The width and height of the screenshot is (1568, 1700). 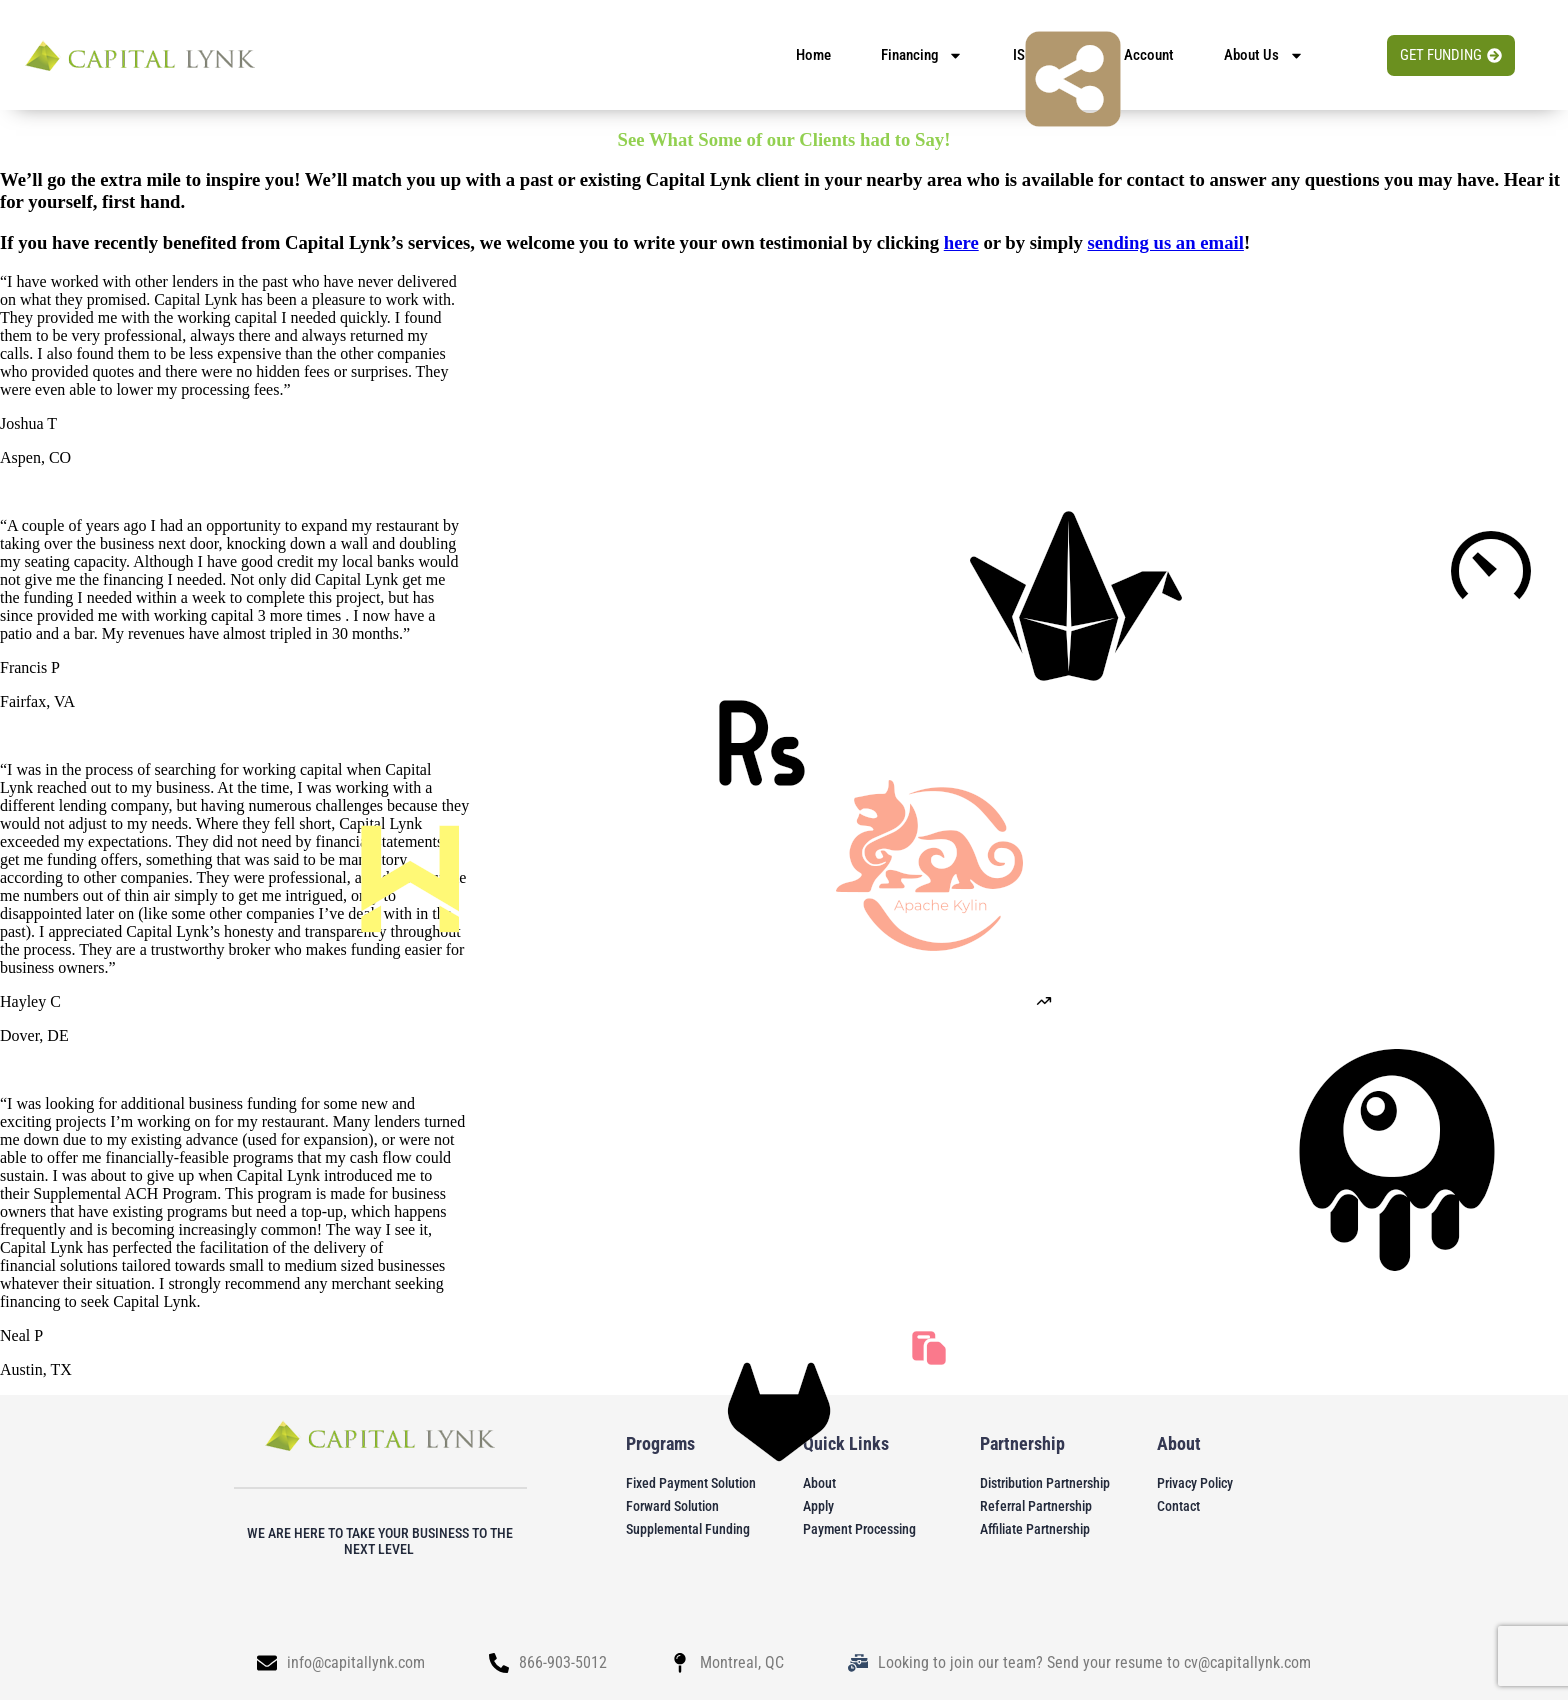 I want to click on Apache Kylin project logo, so click(x=929, y=865).